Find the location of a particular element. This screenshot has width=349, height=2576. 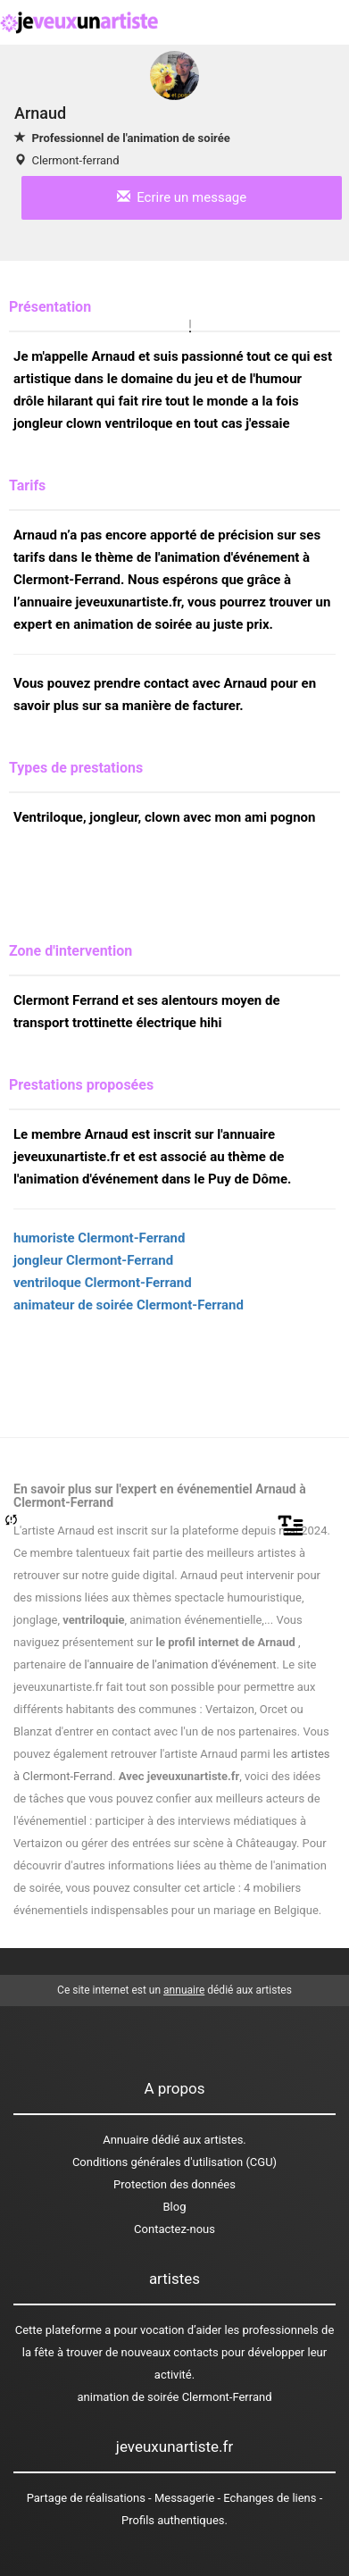

indicates a sync error or failure is located at coordinates (11, 1519).